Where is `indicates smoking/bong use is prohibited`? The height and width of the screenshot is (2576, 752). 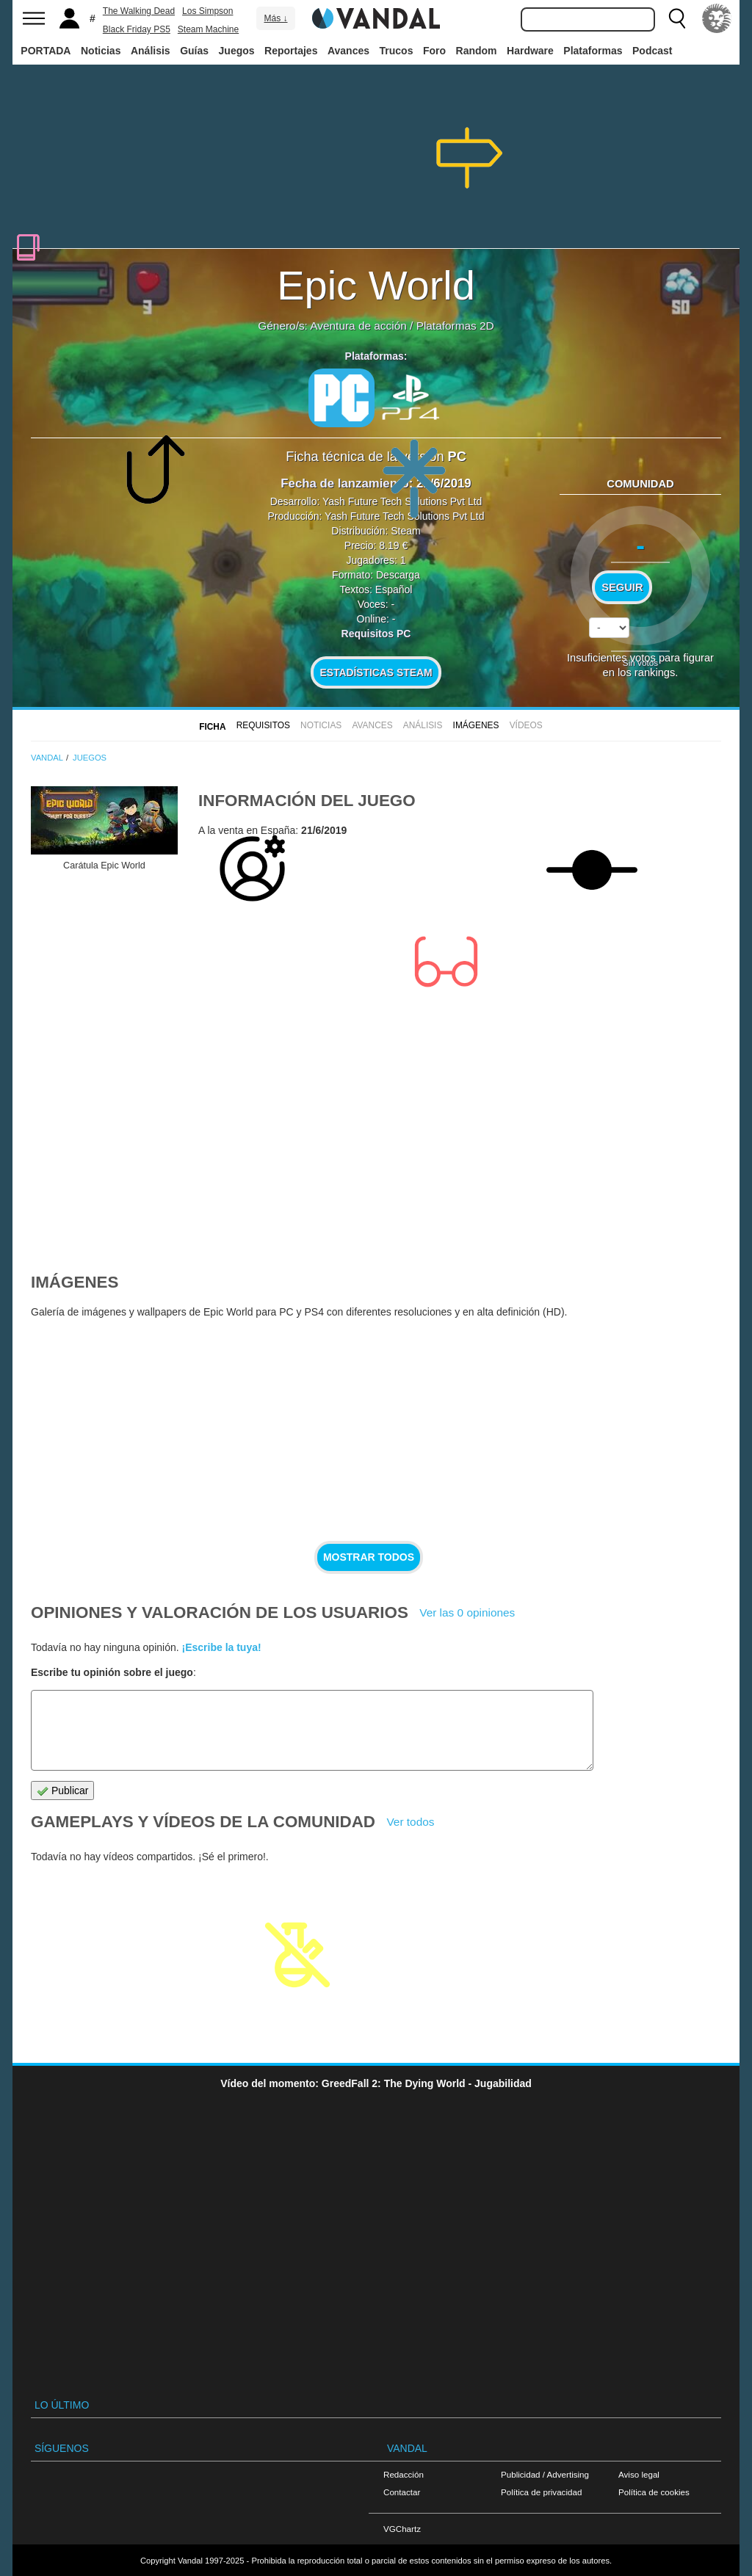 indicates smoking/bong use is prohibited is located at coordinates (297, 1955).